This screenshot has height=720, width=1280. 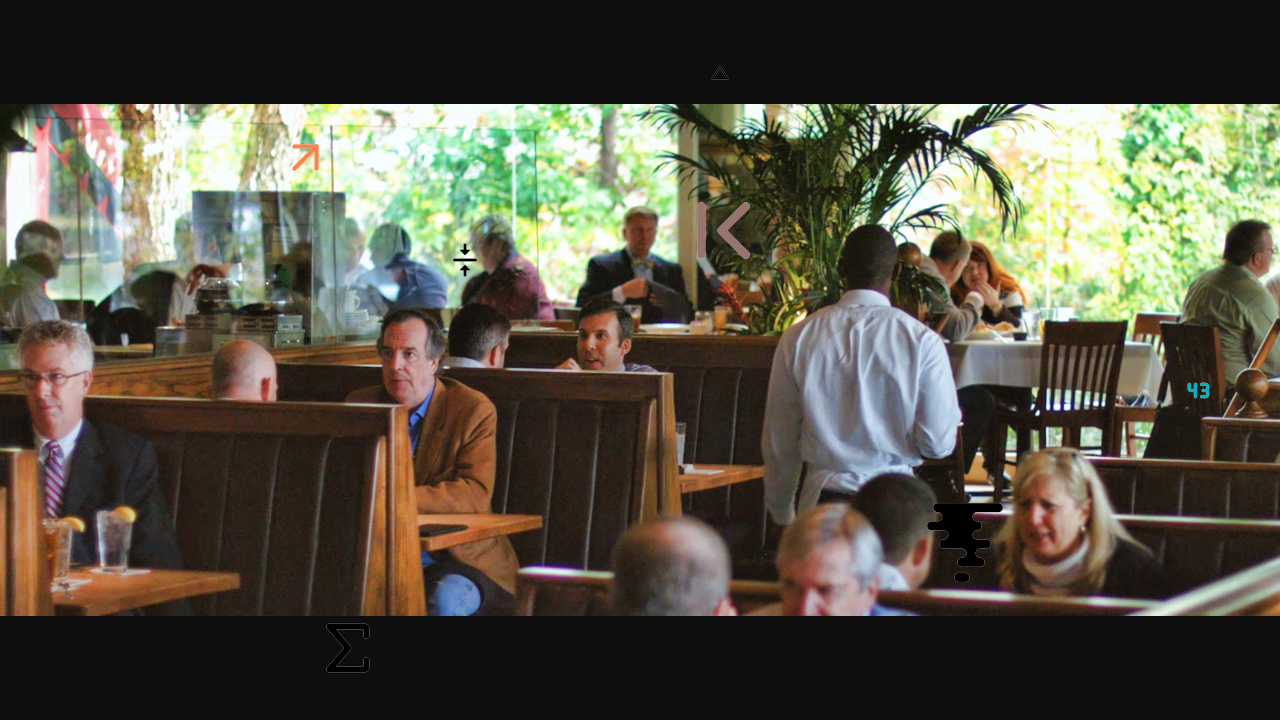 What do you see at coordinates (721, 230) in the screenshot?
I see `skip to beginning or first item` at bounding box center [721, 230].